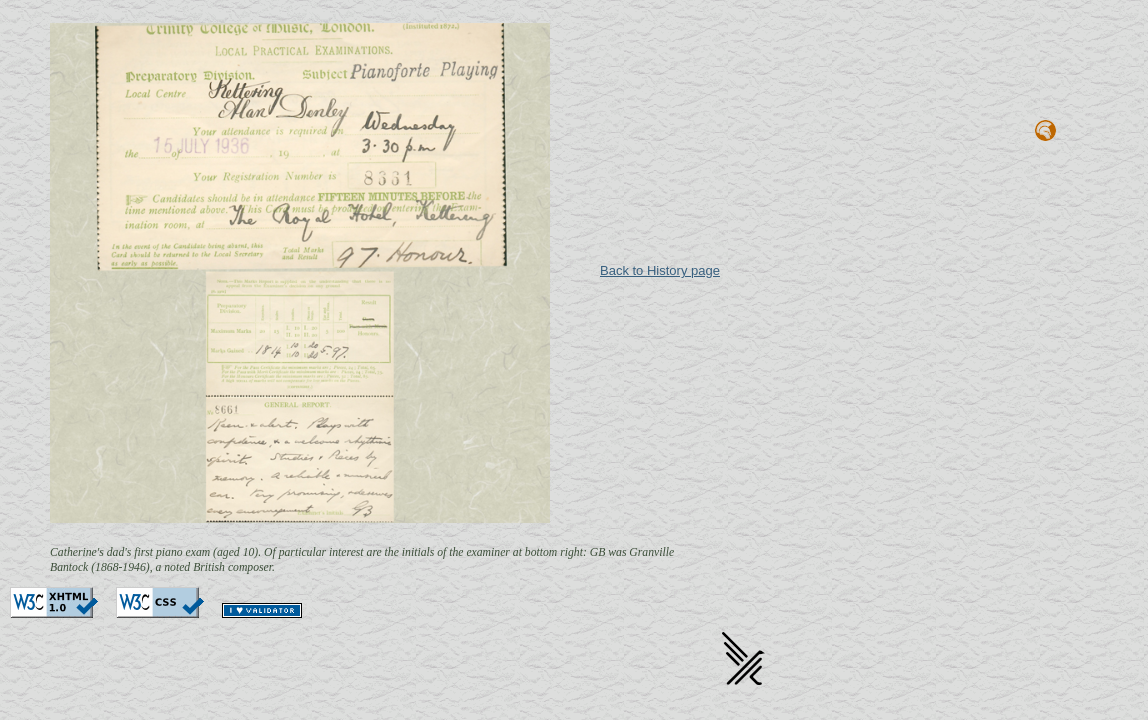  Describe the element at coordinates (743, 658) in the screenshot. I see `Falco open-source security tool logo` at that location.